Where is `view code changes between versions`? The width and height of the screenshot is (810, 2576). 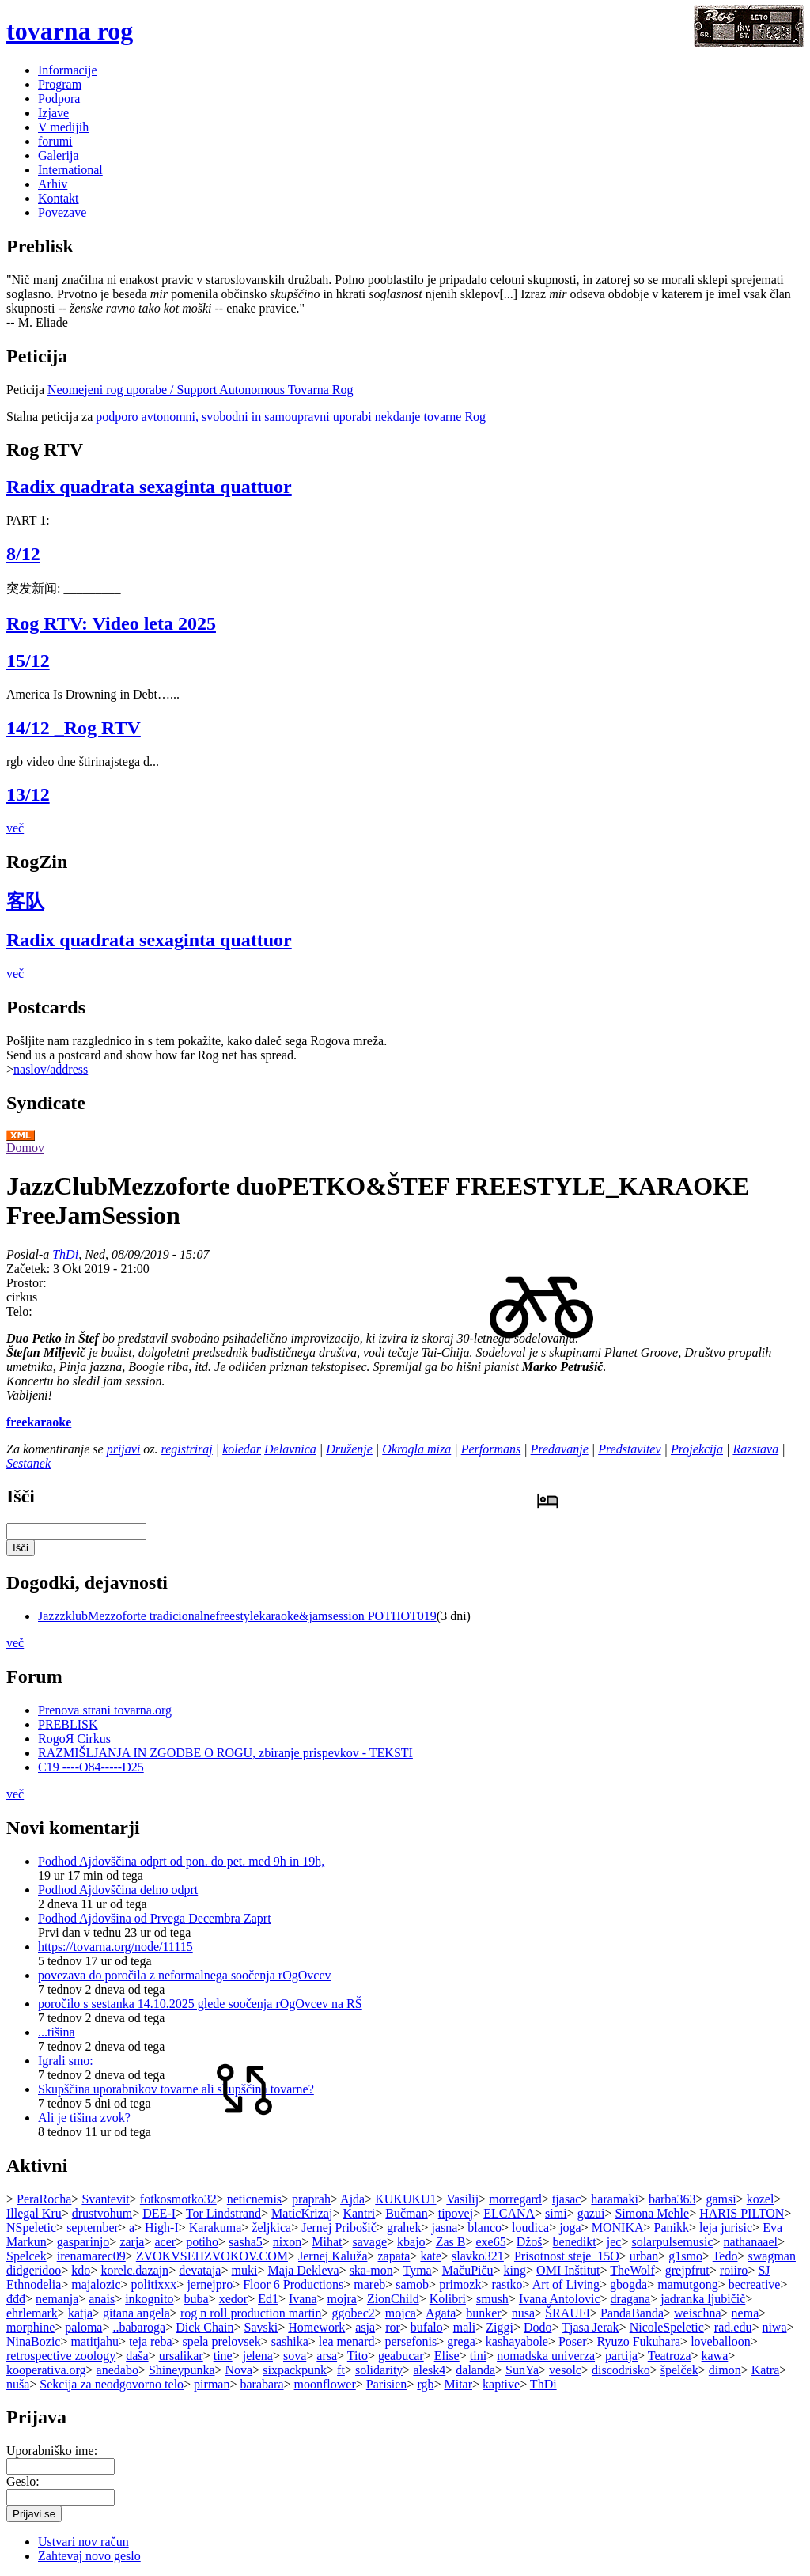 view code changes between versions is located at coordinates (244, 2089).